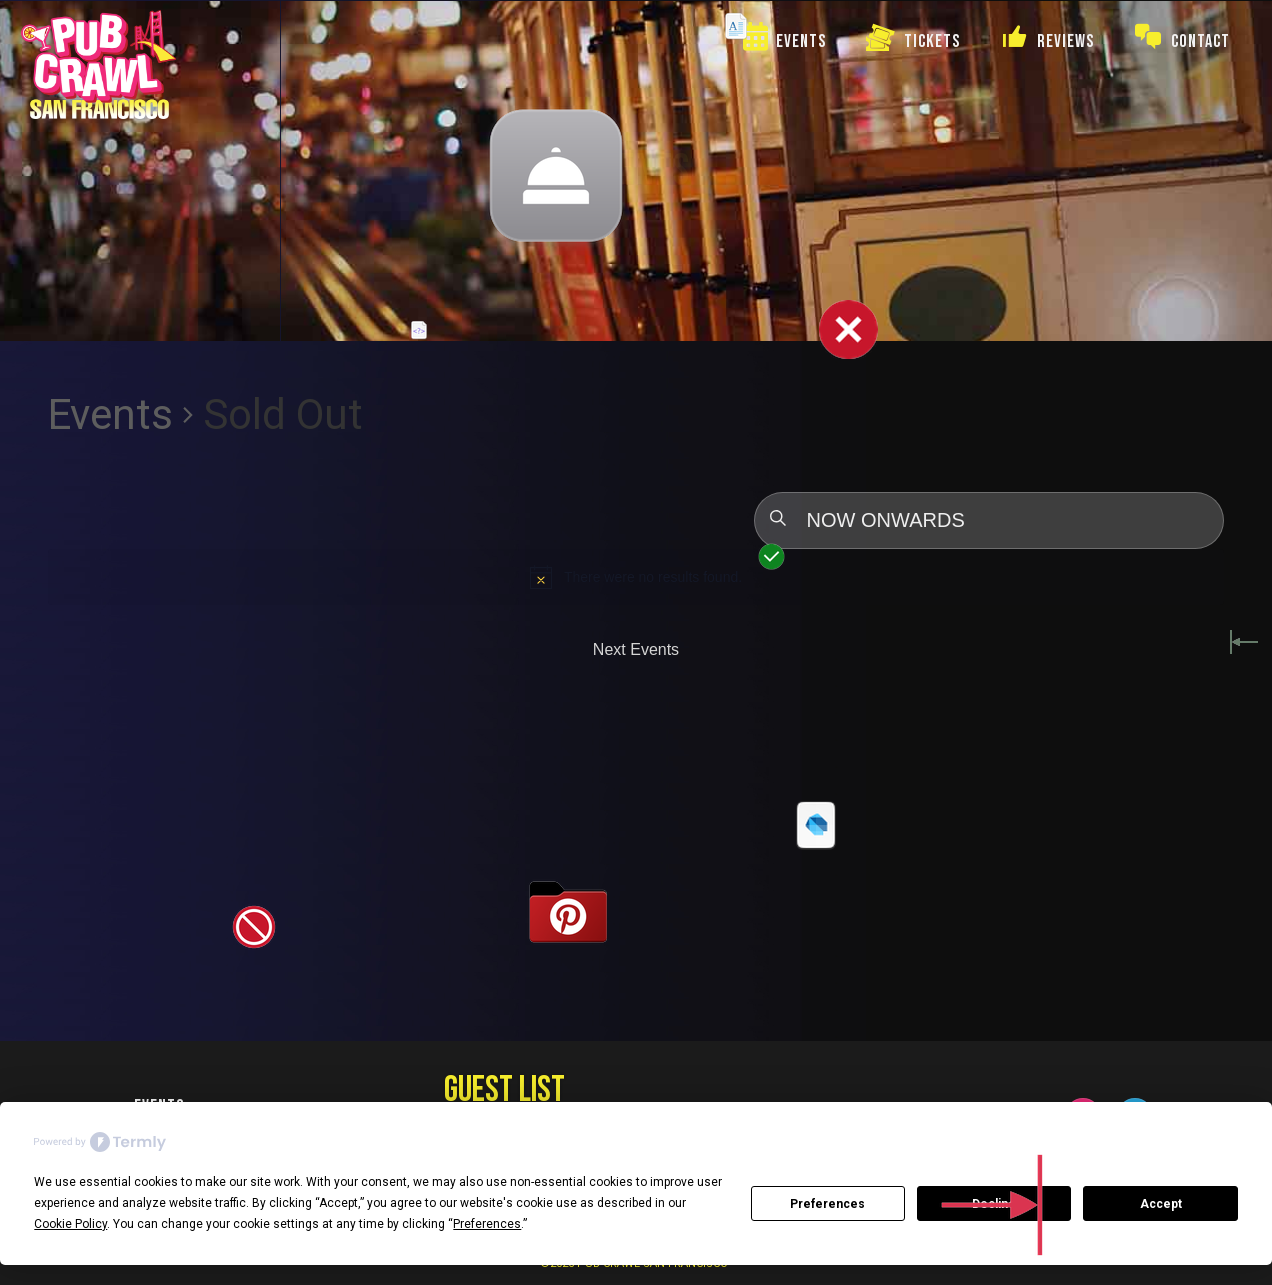 The height and width of the screenshot is (1285, 1272). I want to click on cancel or close a dialog, so click(848, 329).